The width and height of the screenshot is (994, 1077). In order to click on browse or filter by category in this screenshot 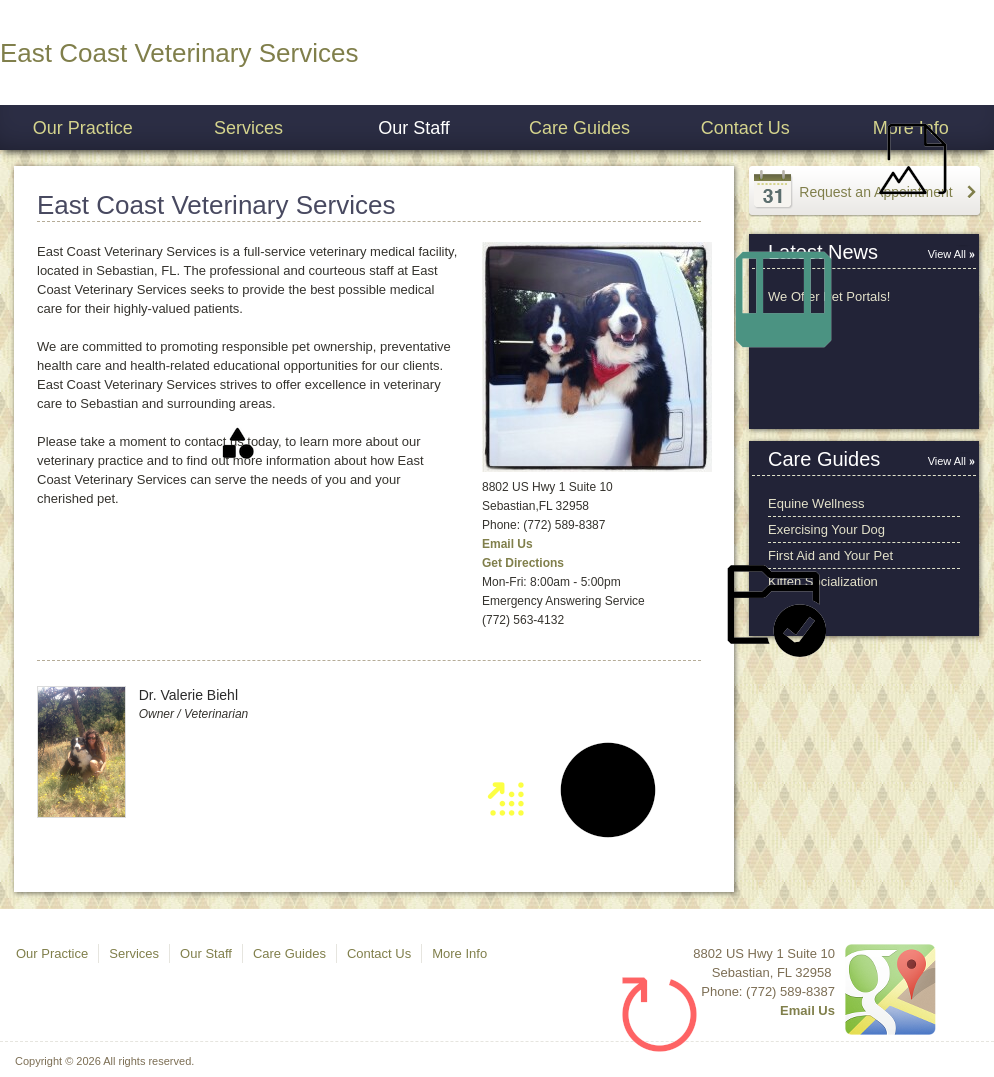, I will do `click(237, 442)`.